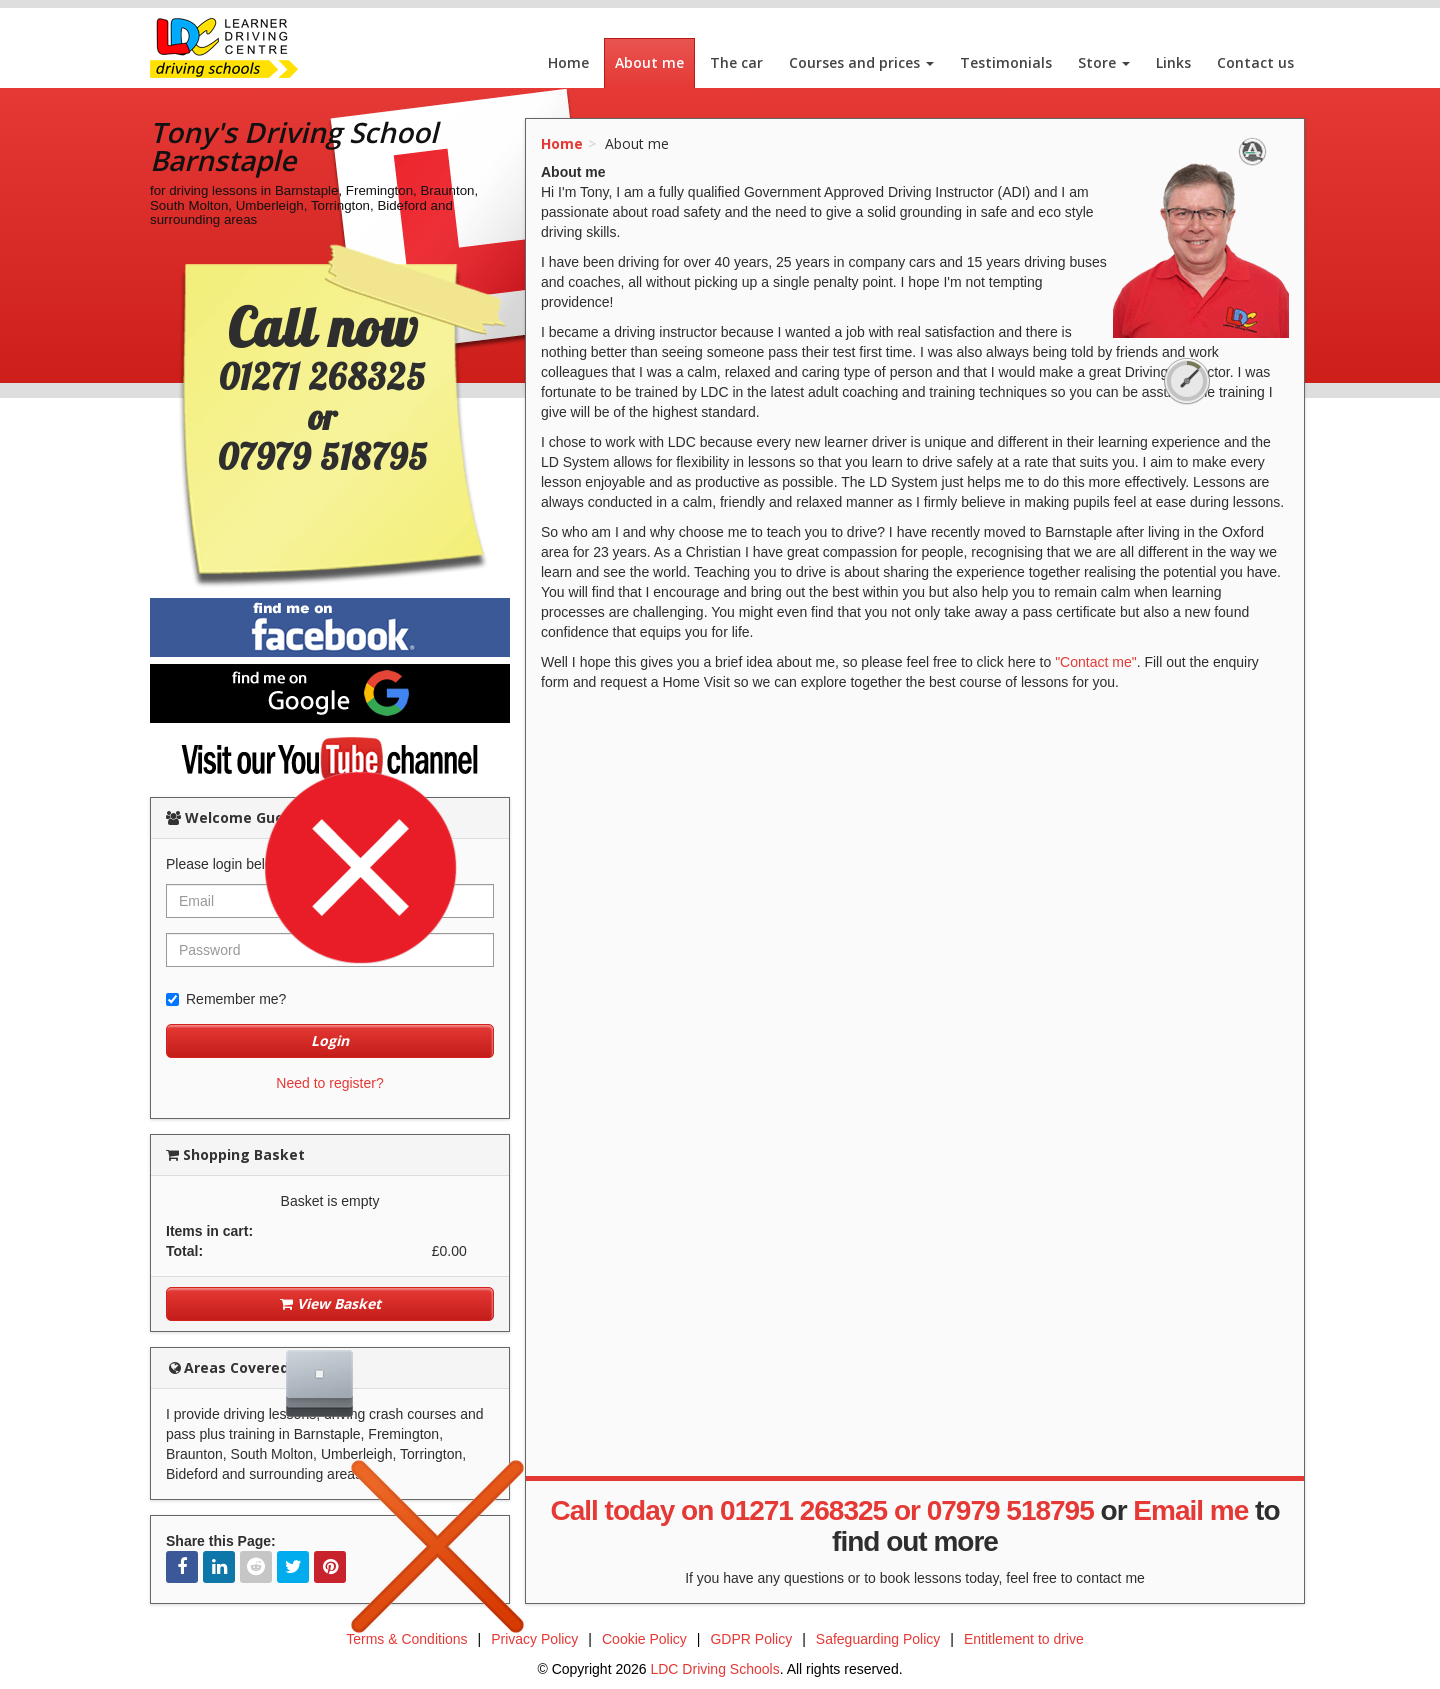  What do you see at coordinates (319, 1383) in the screenshot?
I see `open the Microsoft Surface app` at bounding box center [319, 1383].